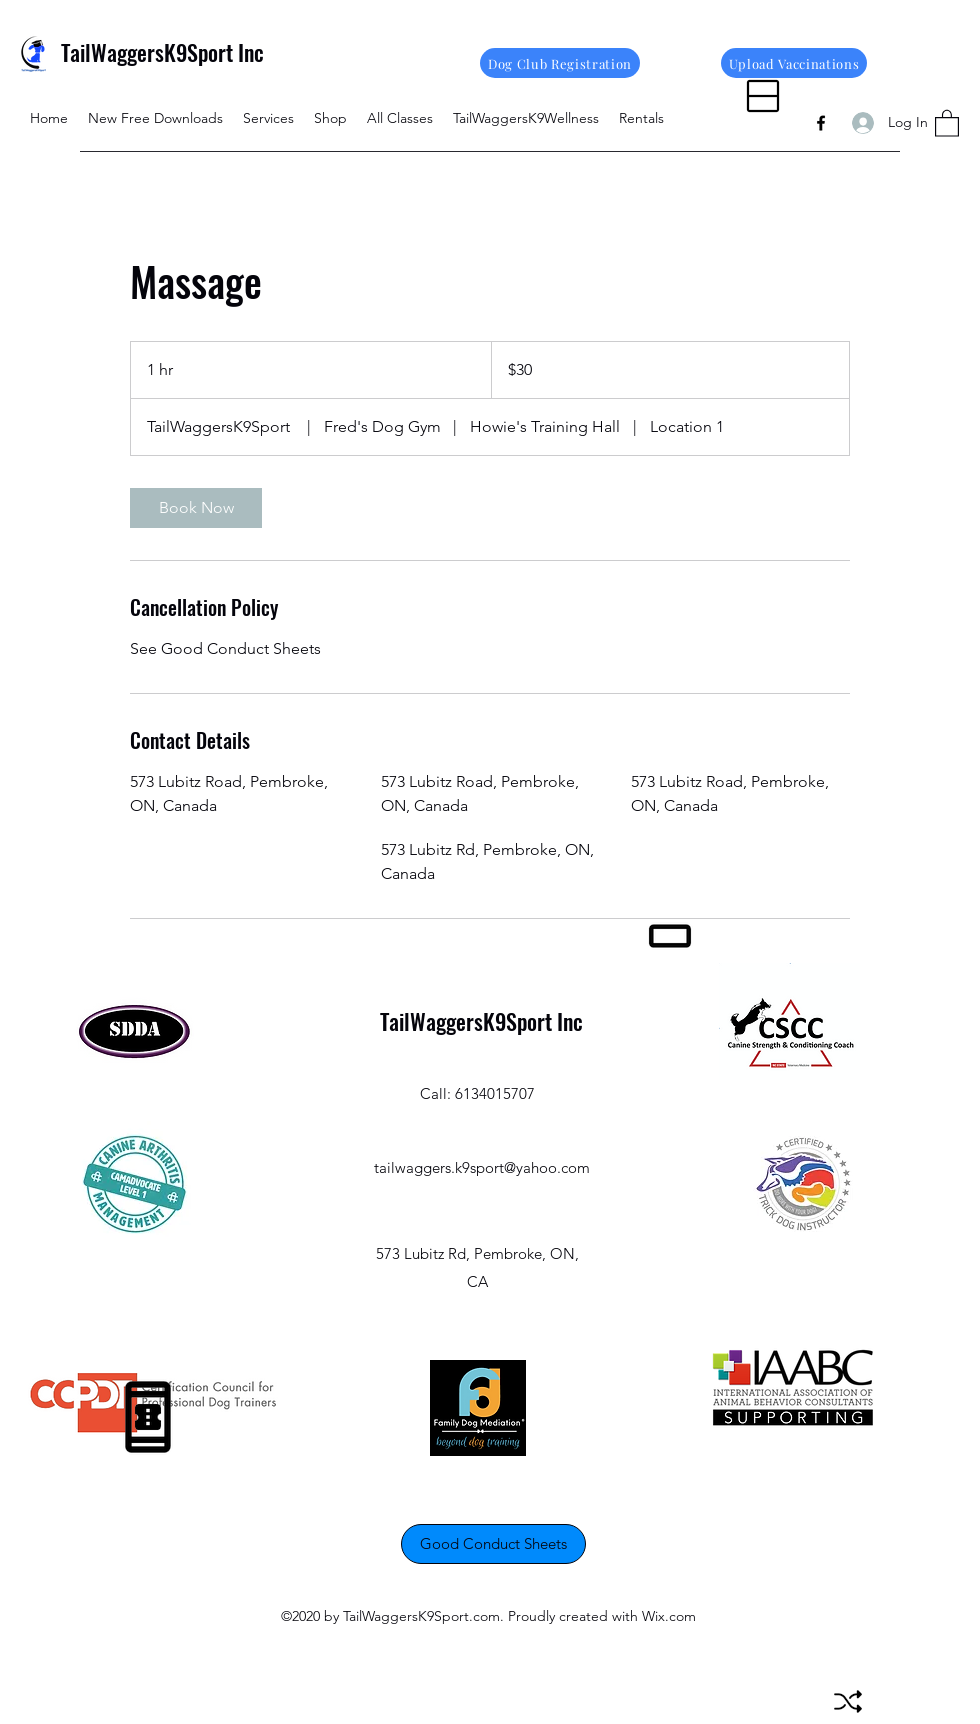 The image size is (980, 1724). Describe the element at coordinates (148, 1417) in the screenshot. I see `book an appointment or reservation online` at that location.